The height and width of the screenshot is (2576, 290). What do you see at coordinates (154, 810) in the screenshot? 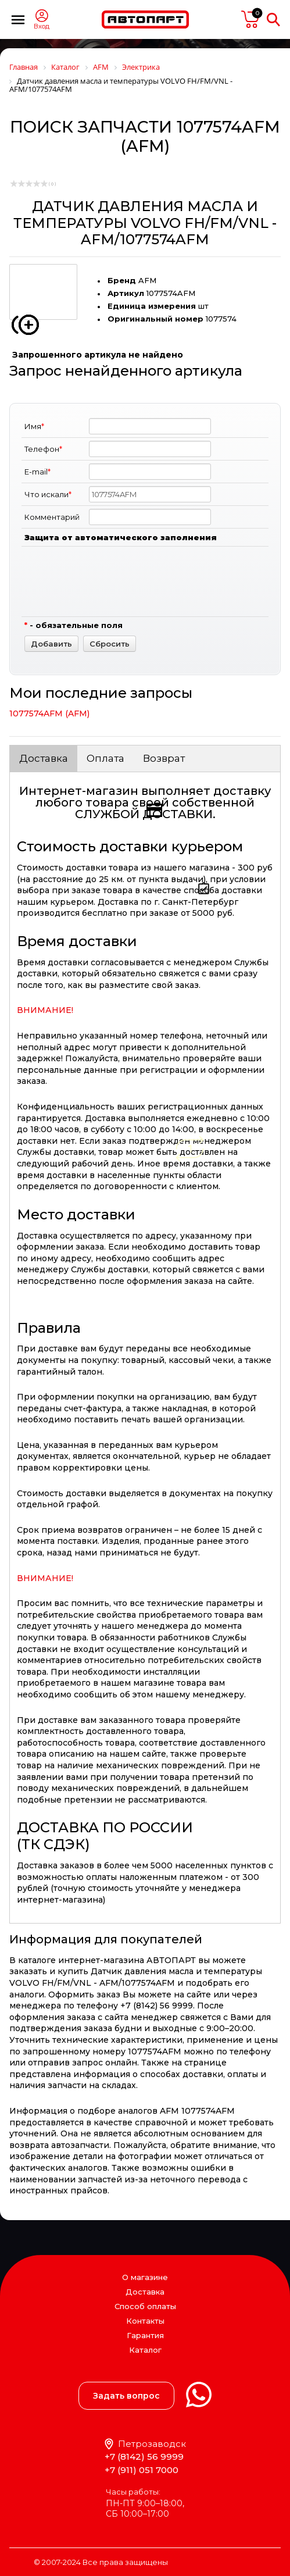
I see `access payment methods` at bounding box center [154, 810].